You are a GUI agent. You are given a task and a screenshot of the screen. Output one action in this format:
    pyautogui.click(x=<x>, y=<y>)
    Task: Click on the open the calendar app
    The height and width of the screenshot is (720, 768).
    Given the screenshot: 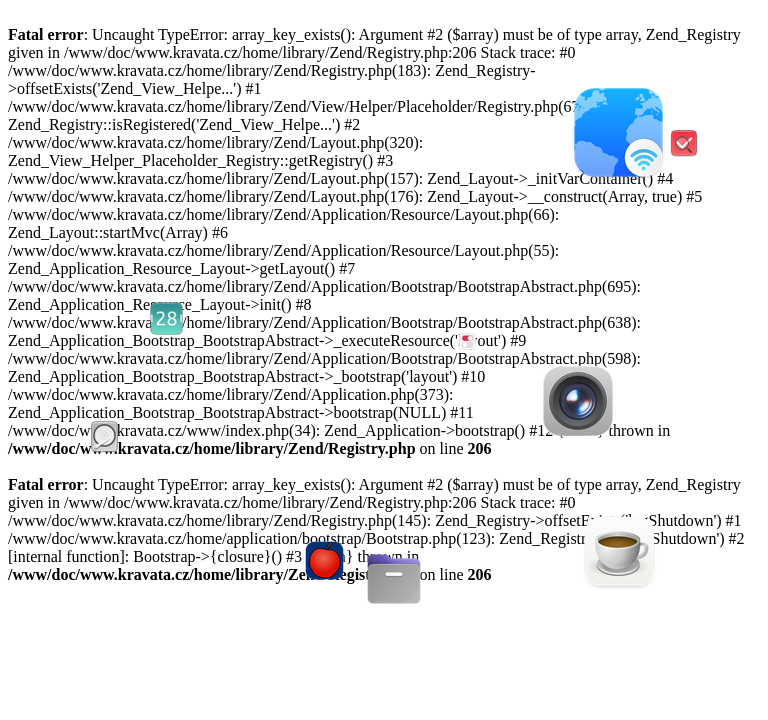 What is the action you would take?
    pyautogui.click(x=166, y=318)
    